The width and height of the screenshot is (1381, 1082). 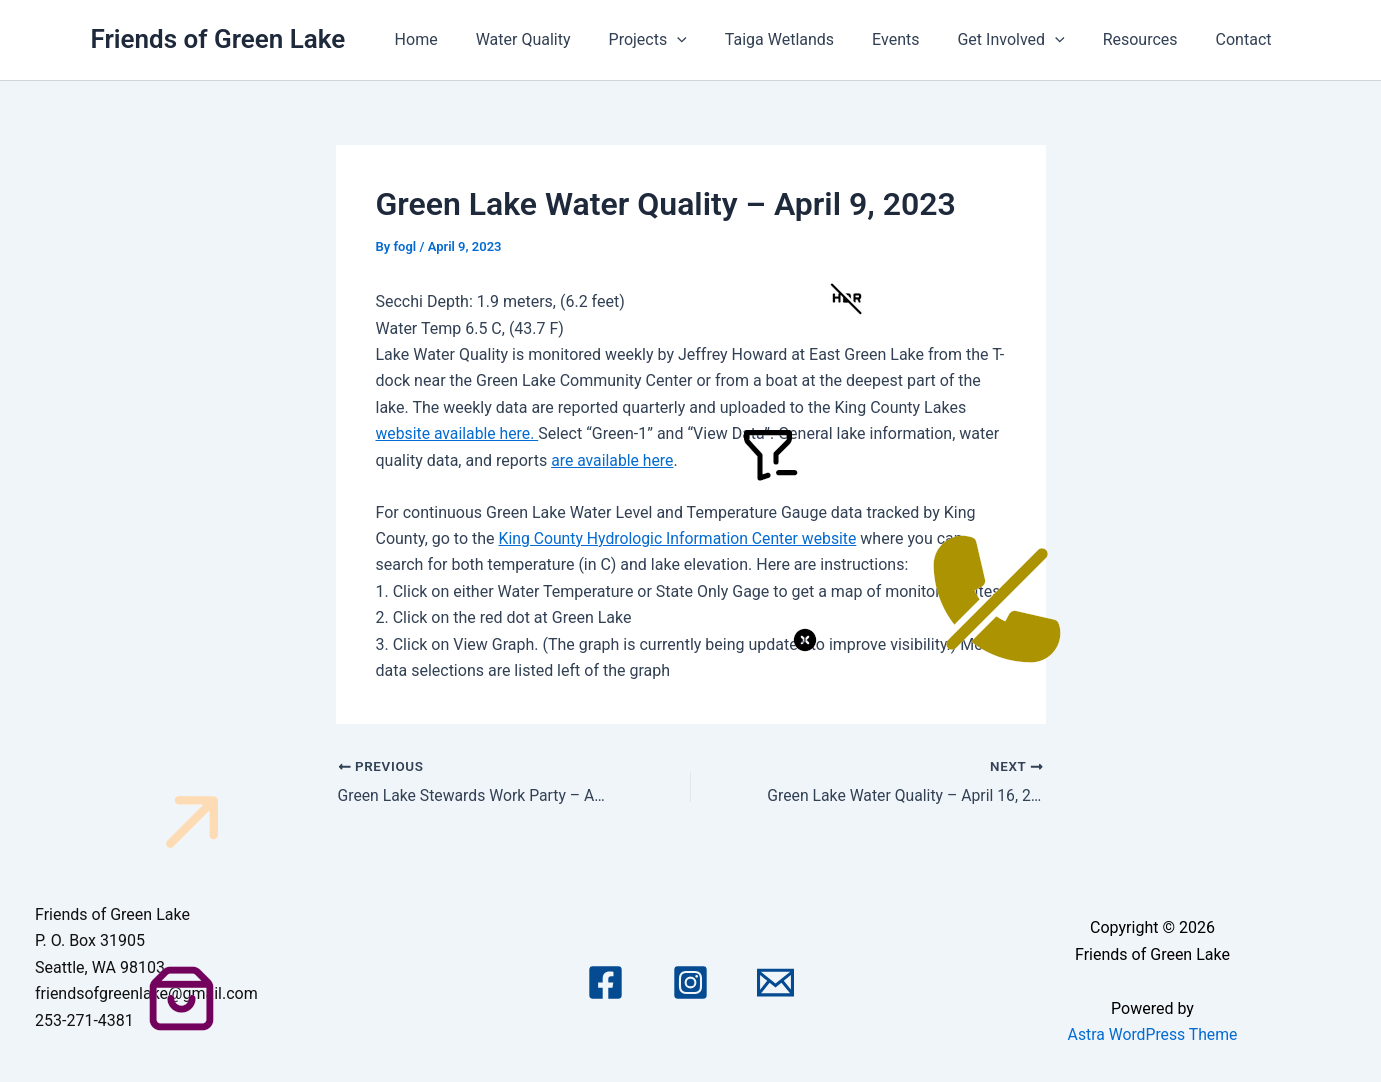 I want to click on remove a filter from current view, so click(x=768, y=454).